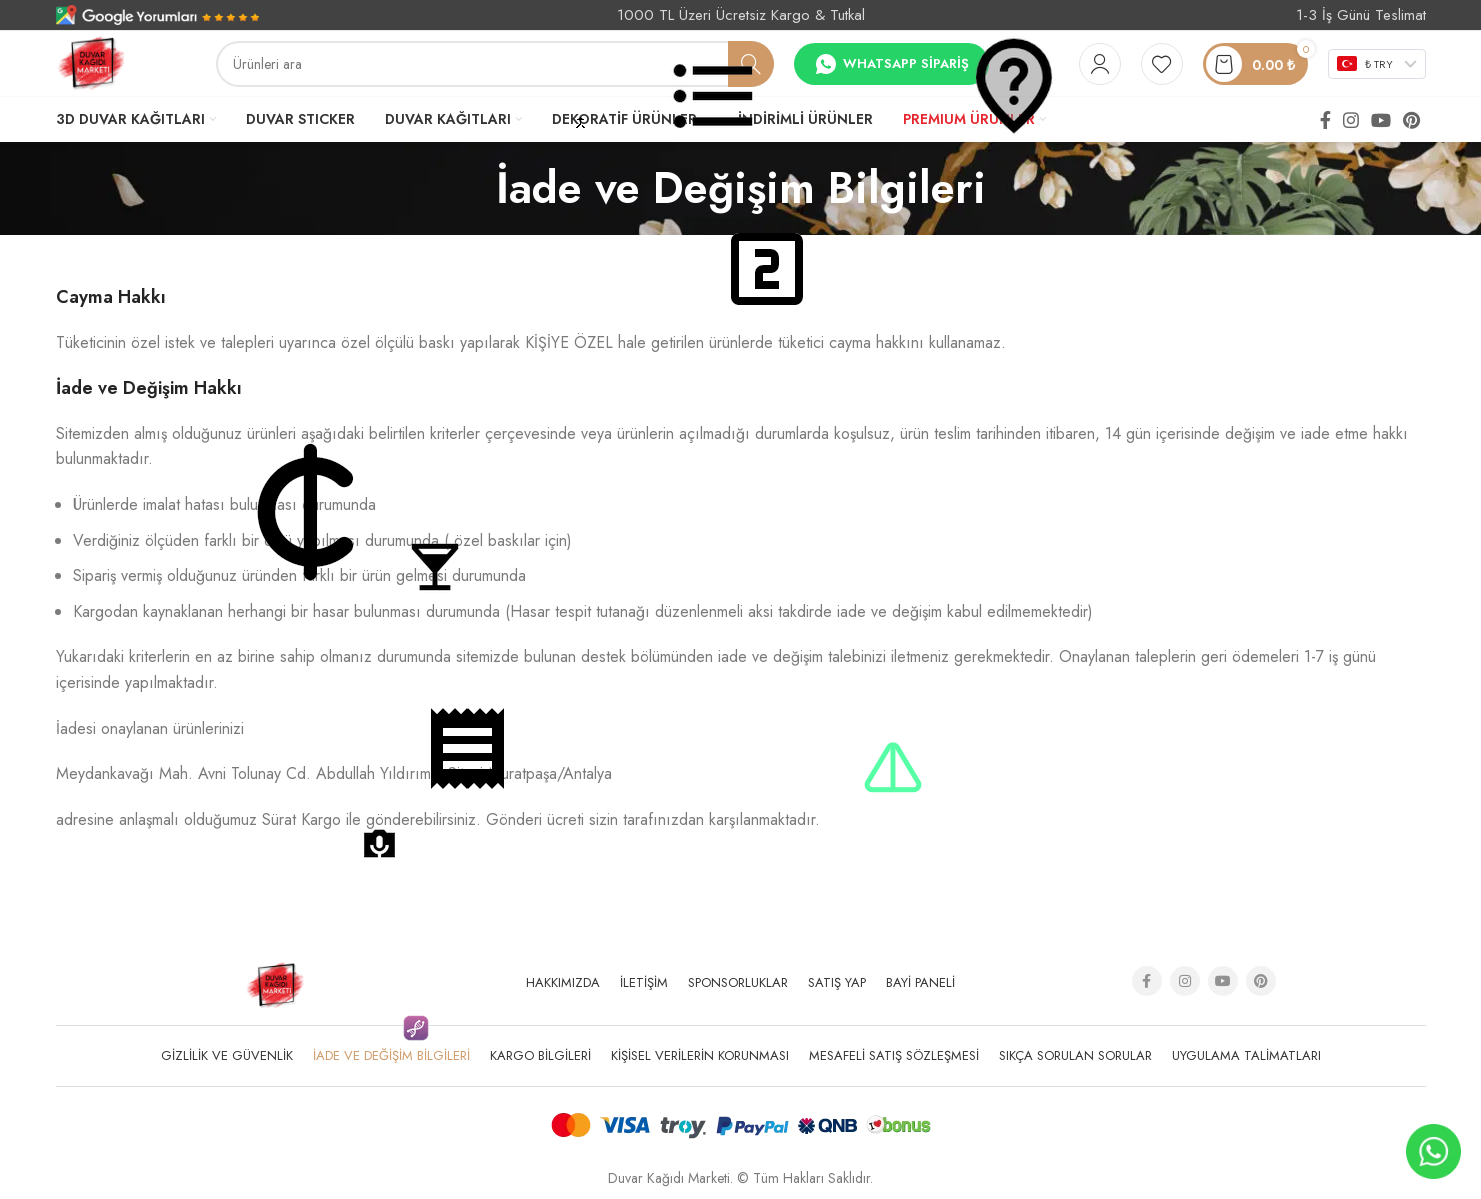  What do you see at coordinates (379, 843) in the screenshot?
I see `grant camera and microphone permissions` at bounding box center [379, 843].